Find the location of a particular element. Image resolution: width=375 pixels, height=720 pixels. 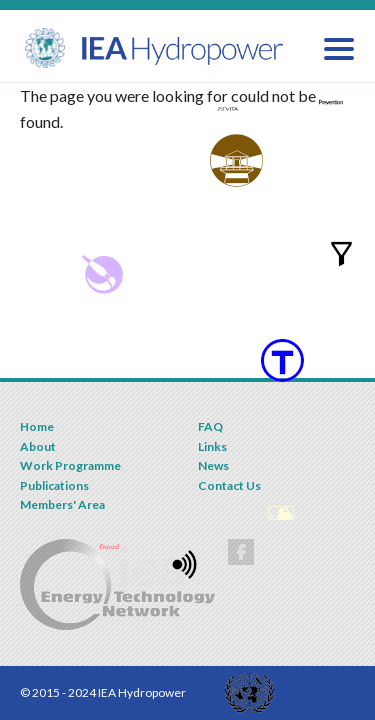

visit wikiquote website is located at coordinates (184, 564).